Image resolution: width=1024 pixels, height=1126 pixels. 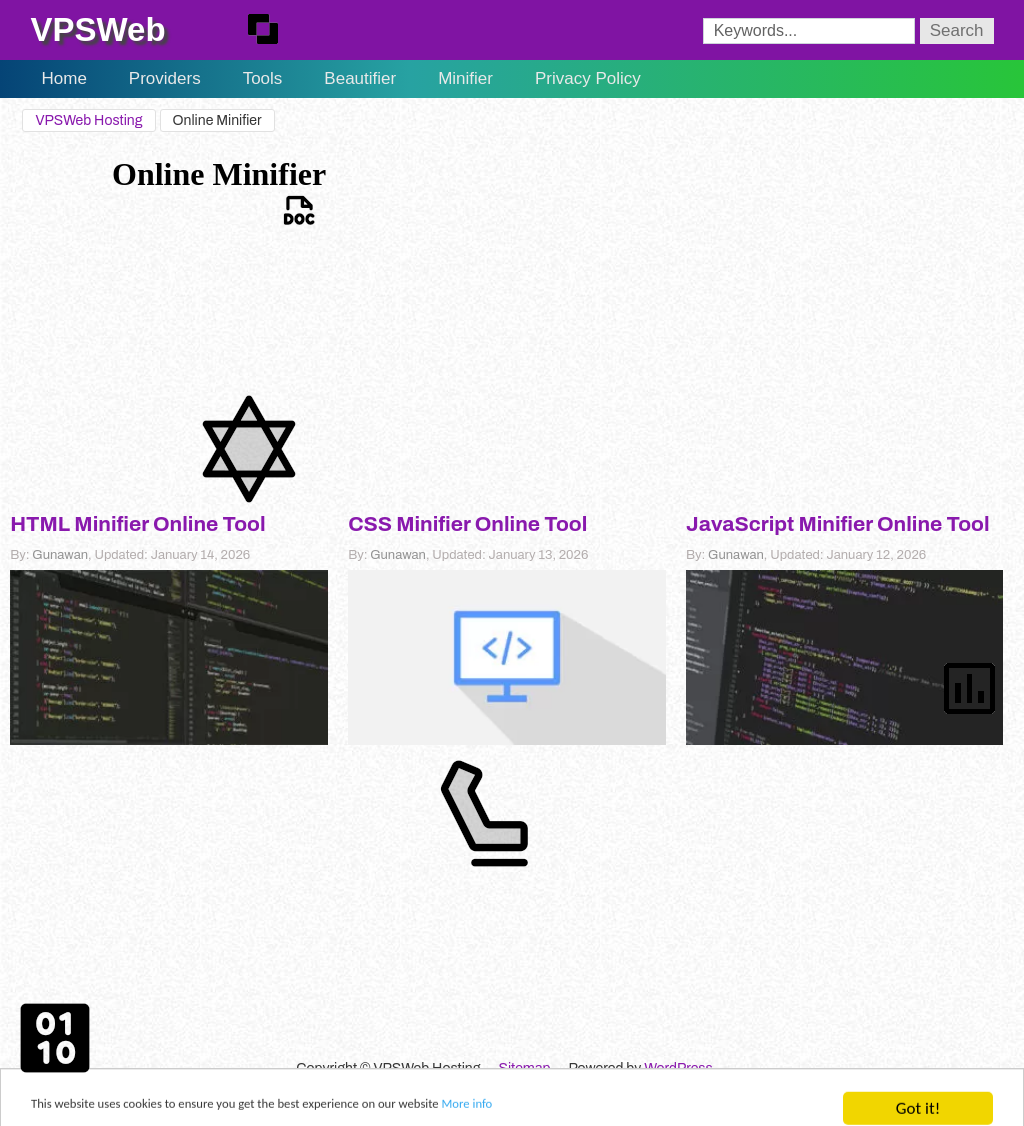 I want to click on select or reserve a seat, so click(x=482, y=813).